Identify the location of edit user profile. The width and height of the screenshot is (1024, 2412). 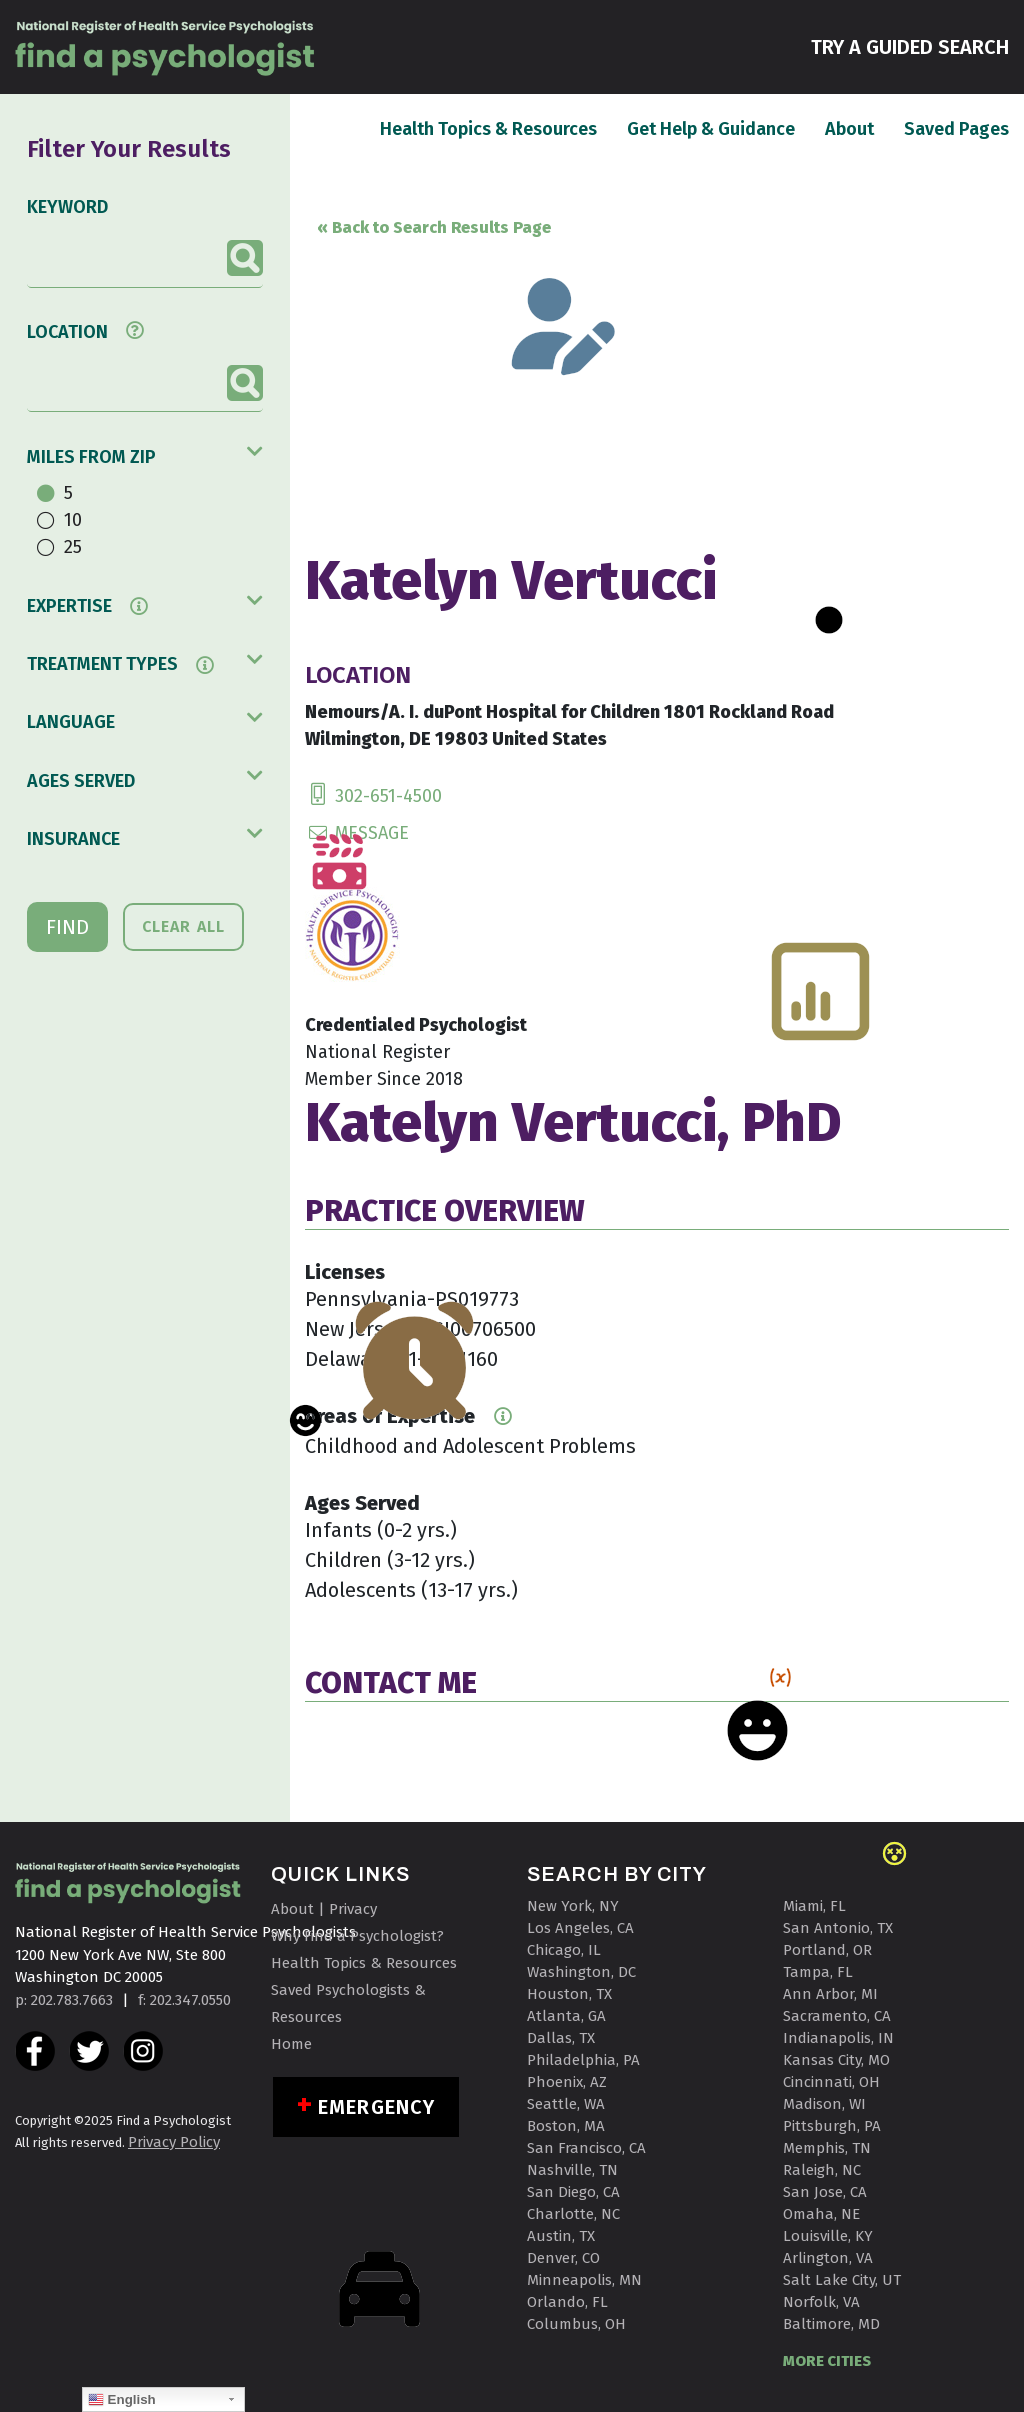
(561, 323).